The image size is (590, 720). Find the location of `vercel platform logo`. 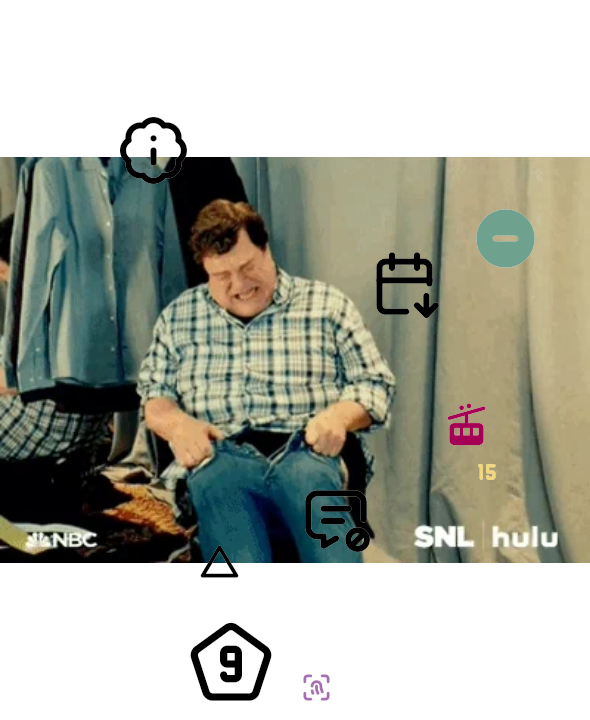

vercel platform logo is located at coordinates (219, 562).